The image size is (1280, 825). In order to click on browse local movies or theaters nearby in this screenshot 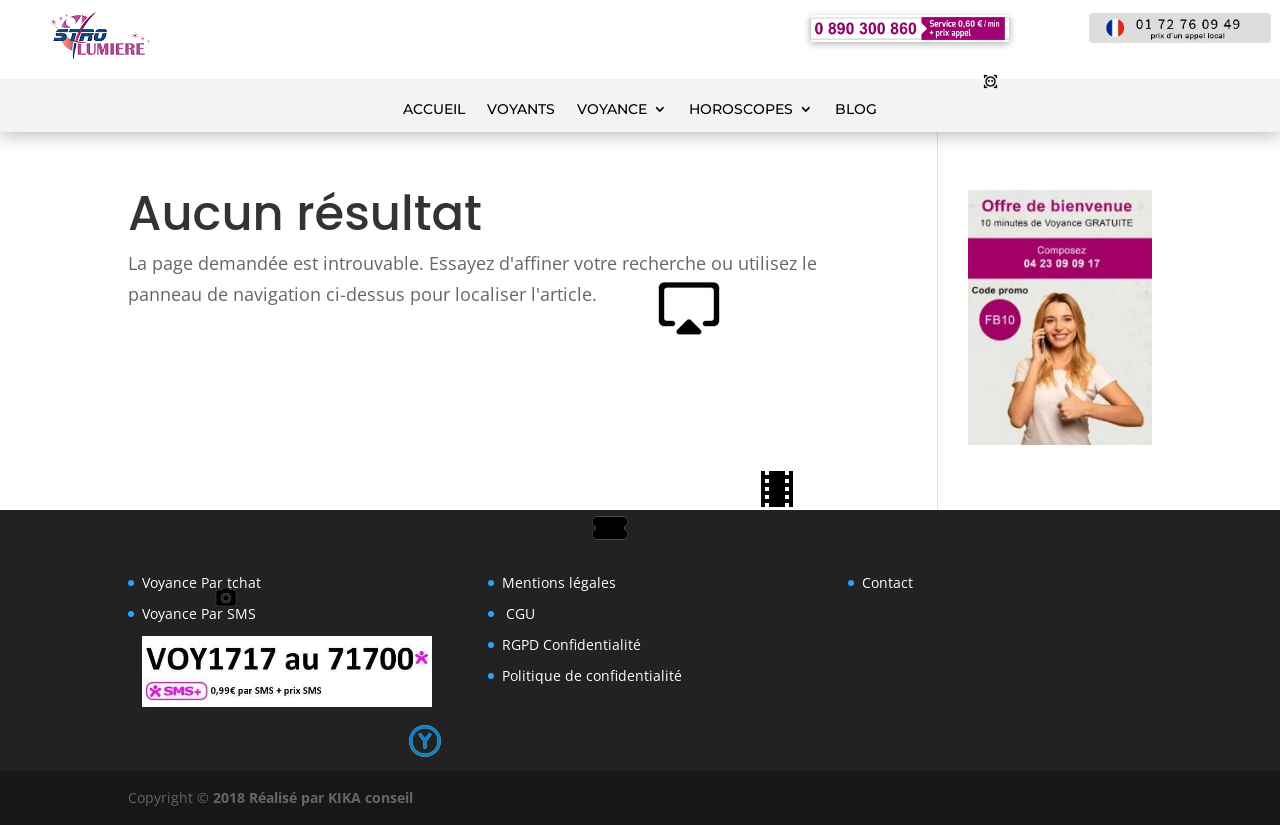, I will do `click(777, 489)`.